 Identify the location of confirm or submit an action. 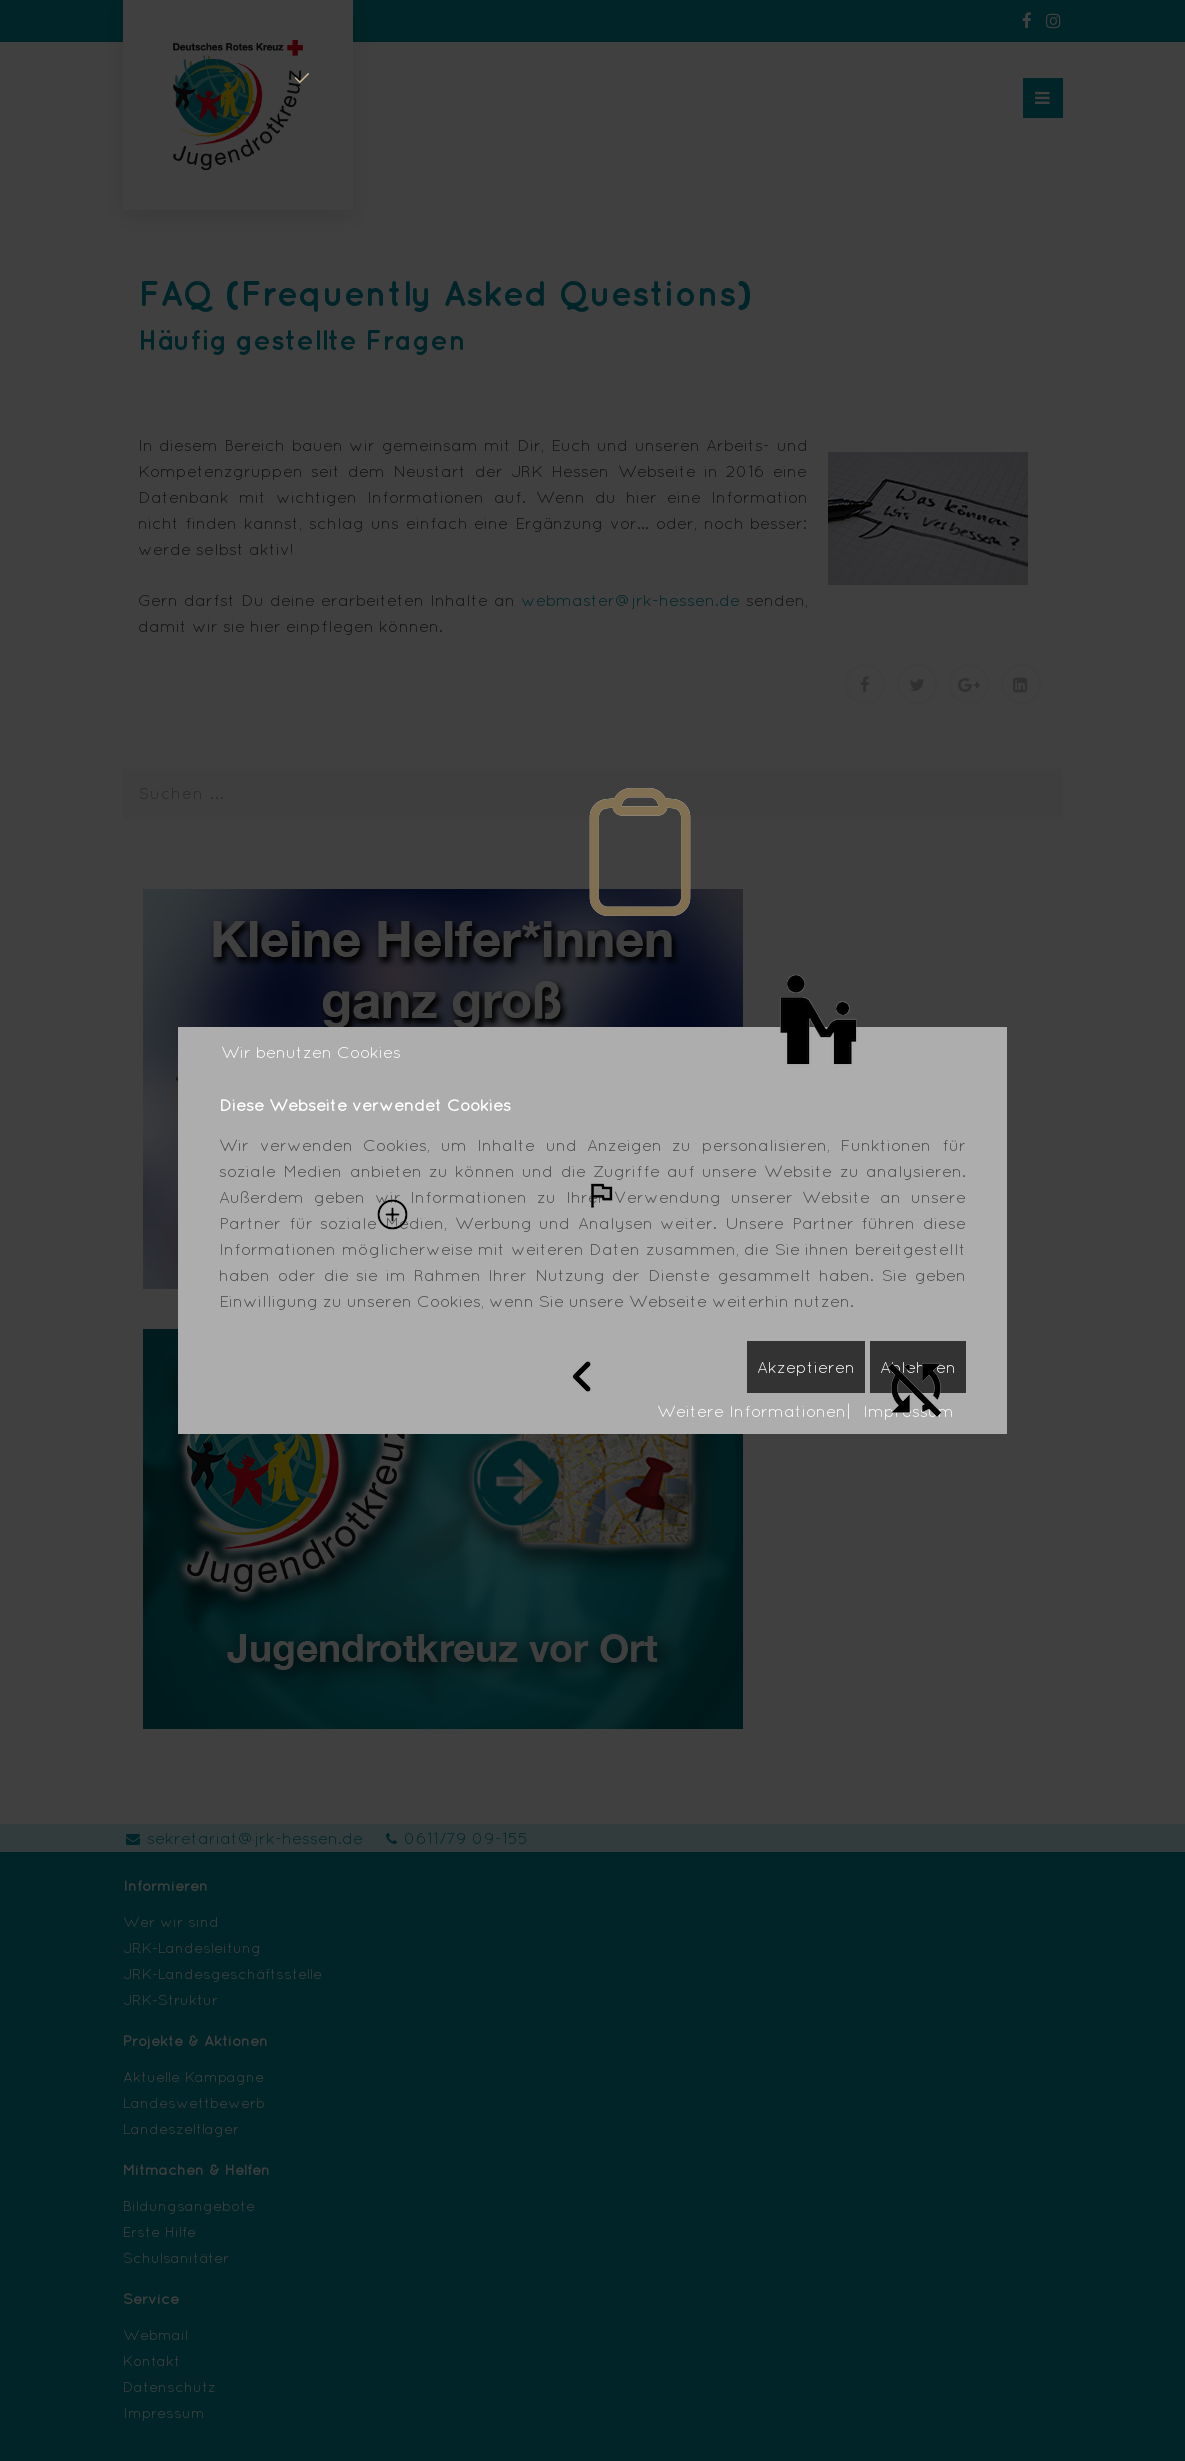
(302, 78).